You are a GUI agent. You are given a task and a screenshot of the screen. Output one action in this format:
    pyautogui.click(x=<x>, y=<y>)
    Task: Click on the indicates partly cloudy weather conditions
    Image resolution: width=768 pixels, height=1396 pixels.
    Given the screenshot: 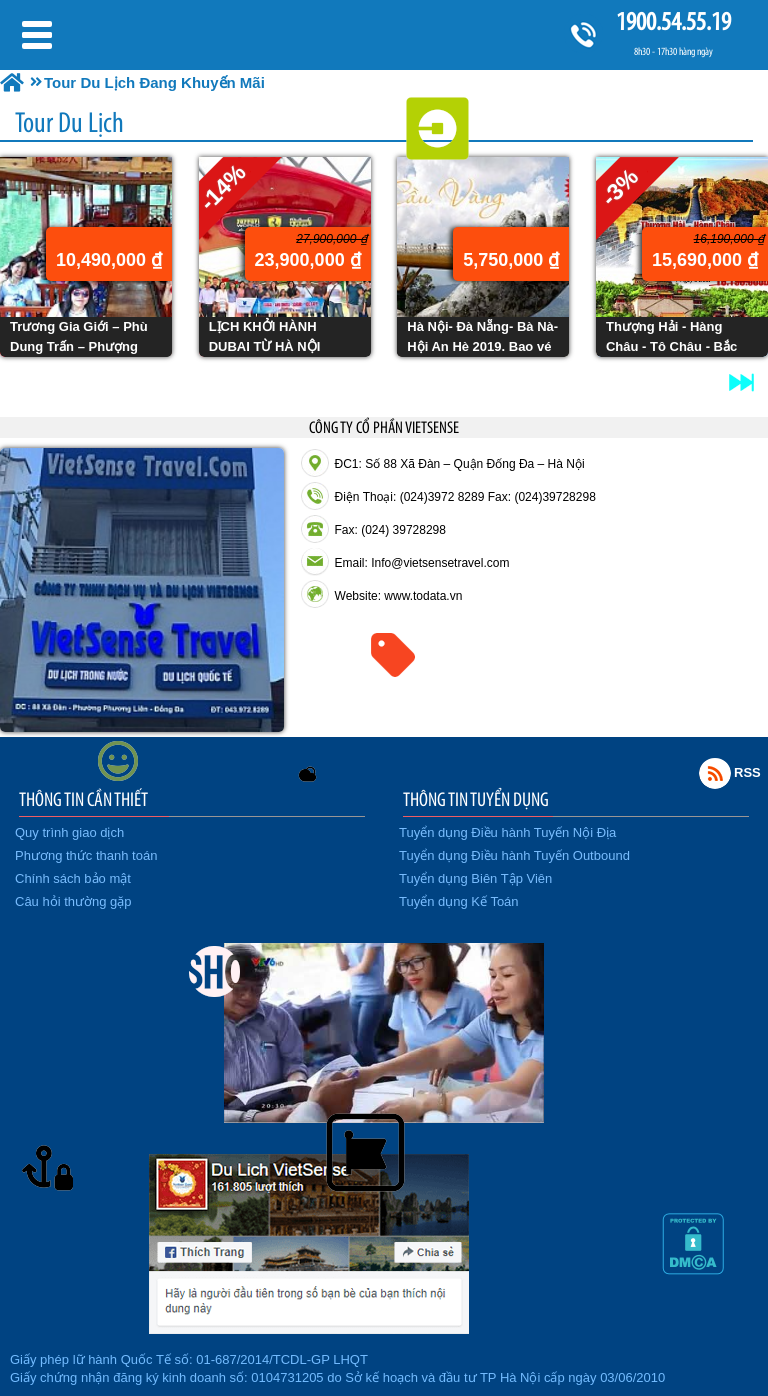 What is the action you would take?
    pyautogui.click(x=307, y=774)
    